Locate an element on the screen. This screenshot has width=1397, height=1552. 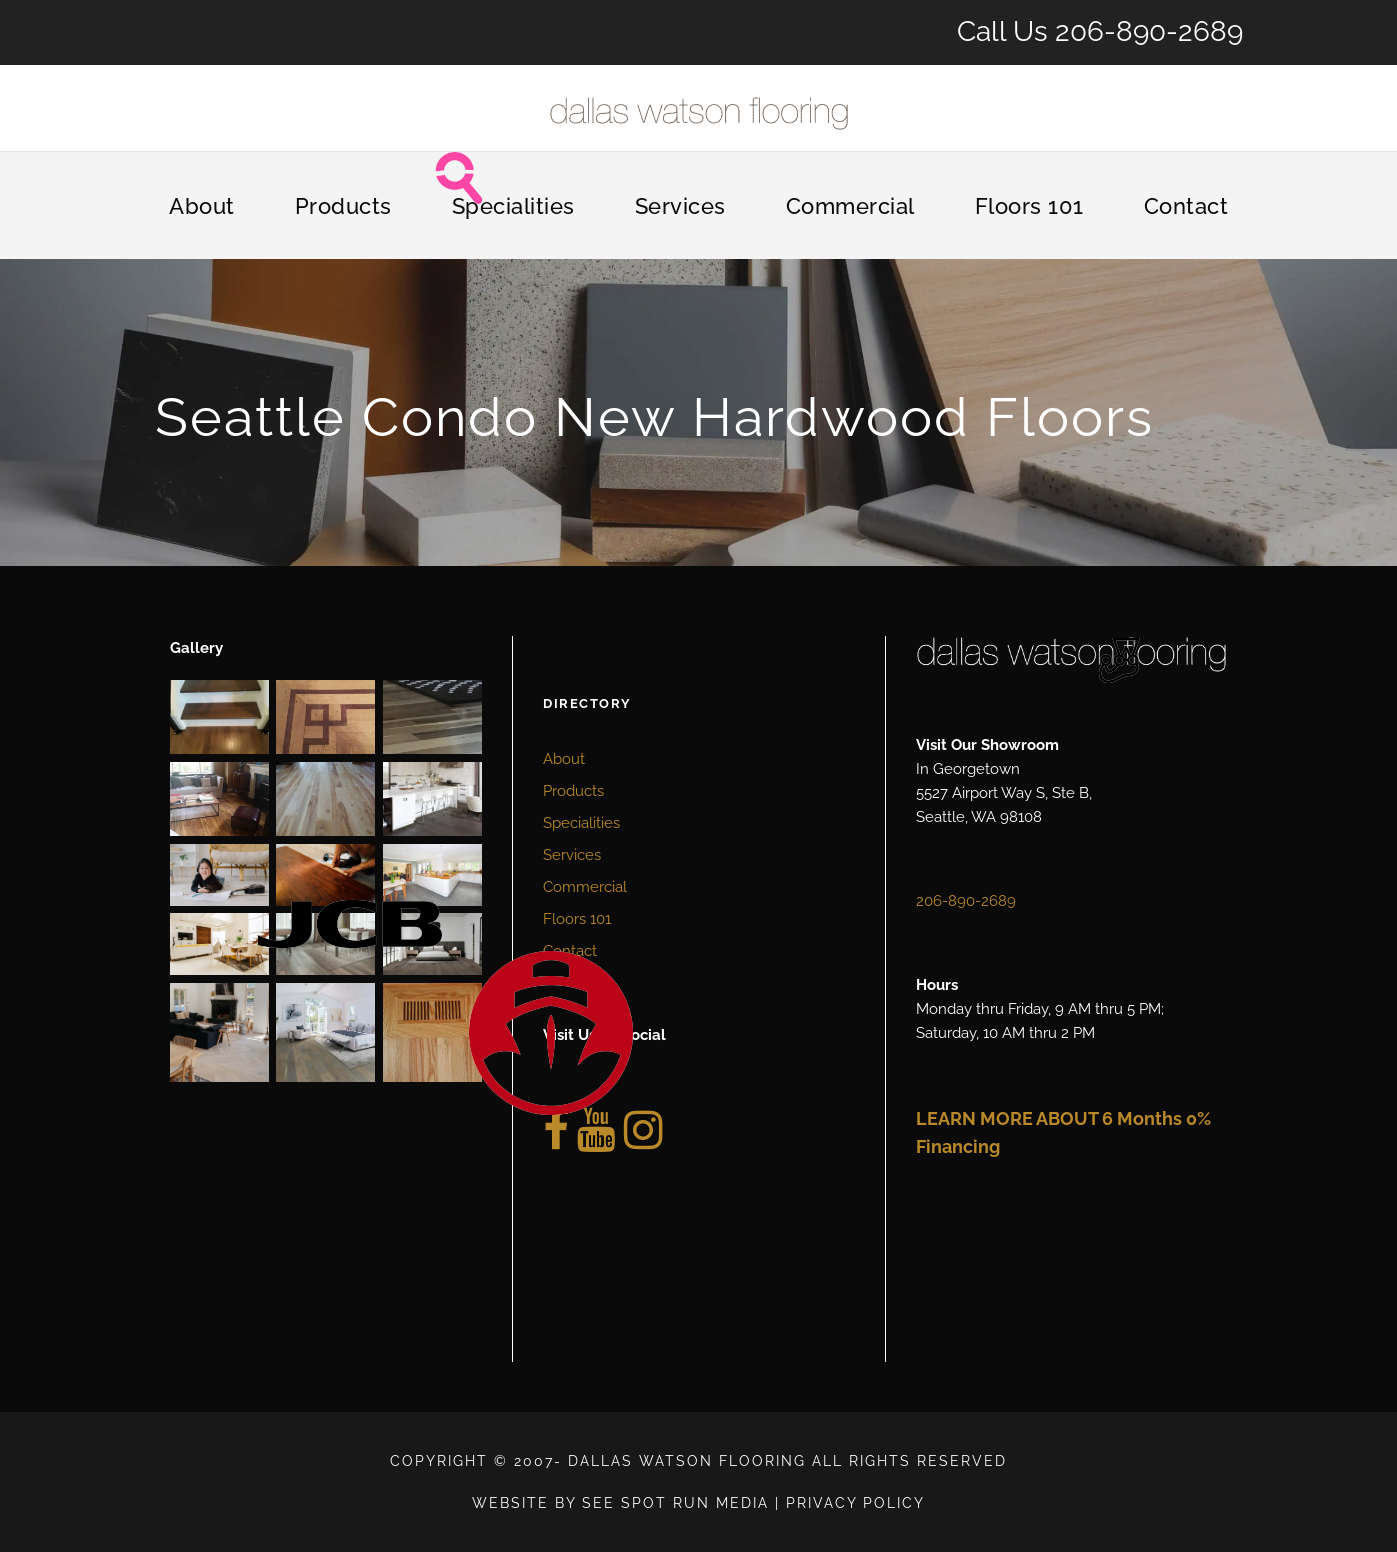
open Startpage private search engine is located at coordinates (459, 178).